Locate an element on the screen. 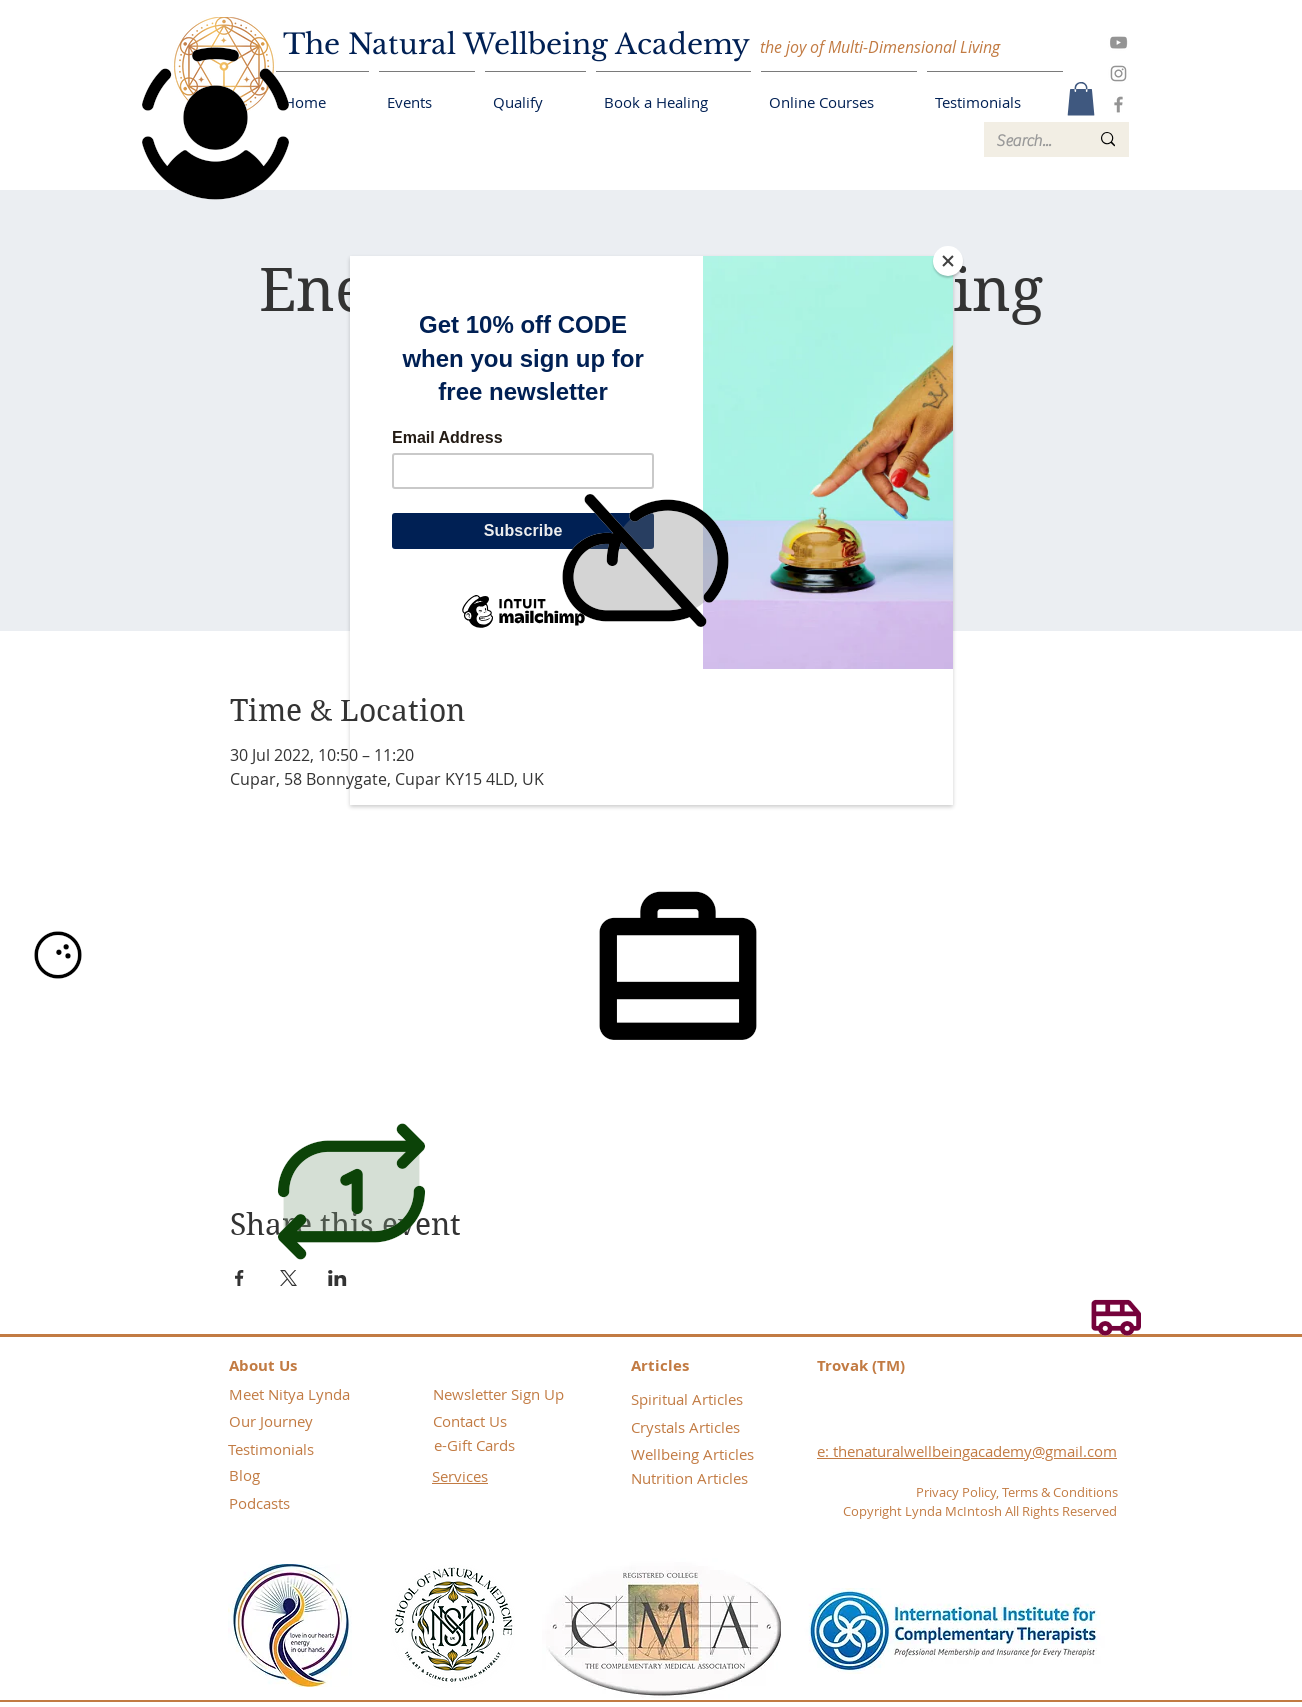  track delivery or shipping status is located at coordinates (1115, 1317).